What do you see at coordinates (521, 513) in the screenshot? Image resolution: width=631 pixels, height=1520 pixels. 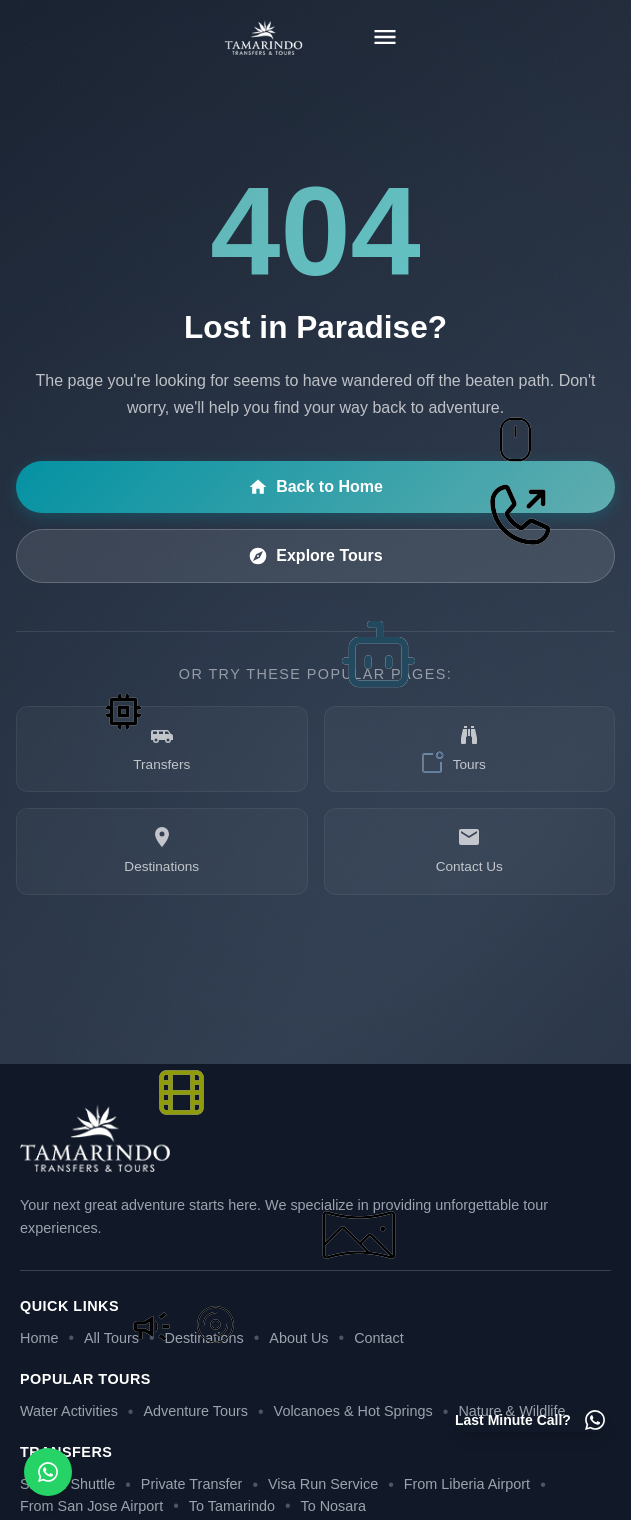 I see `indicates an outgoing call` at bounding box center [521, 513].